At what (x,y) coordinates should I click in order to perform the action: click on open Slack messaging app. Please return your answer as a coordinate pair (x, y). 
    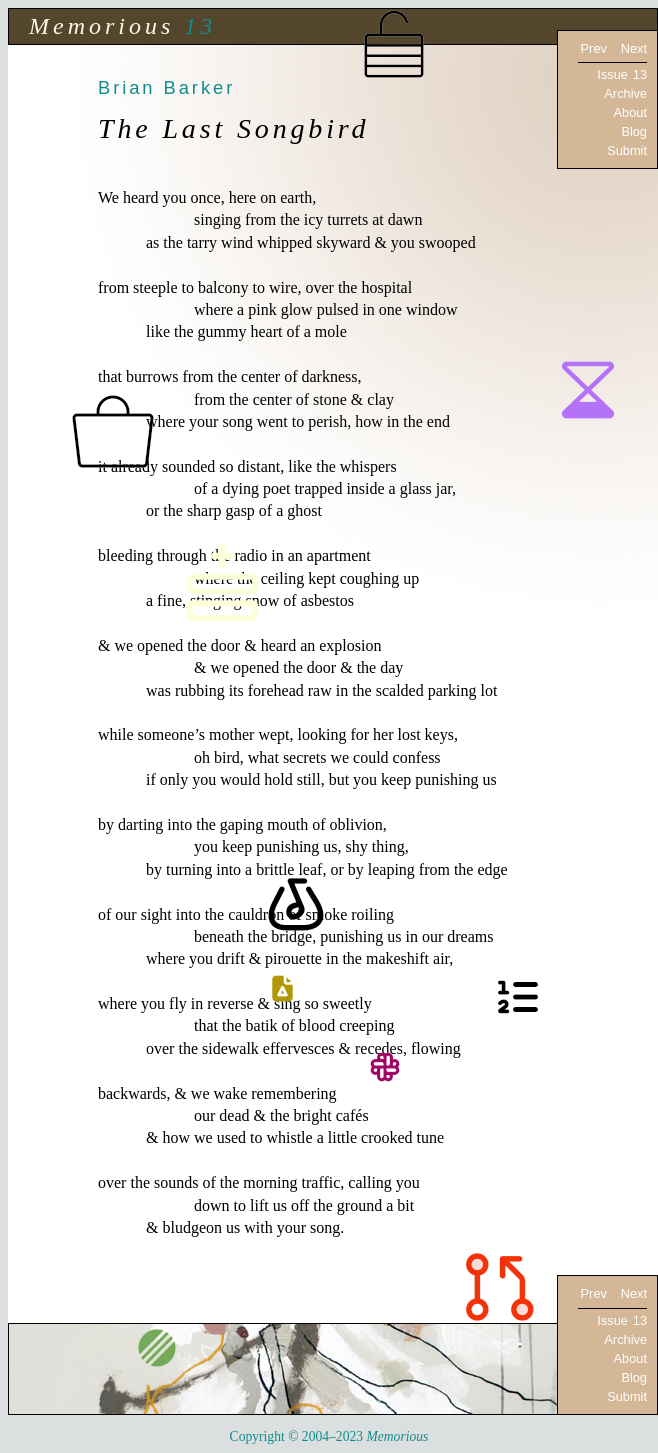
    Looking at the image, I should click on (385, 1067).